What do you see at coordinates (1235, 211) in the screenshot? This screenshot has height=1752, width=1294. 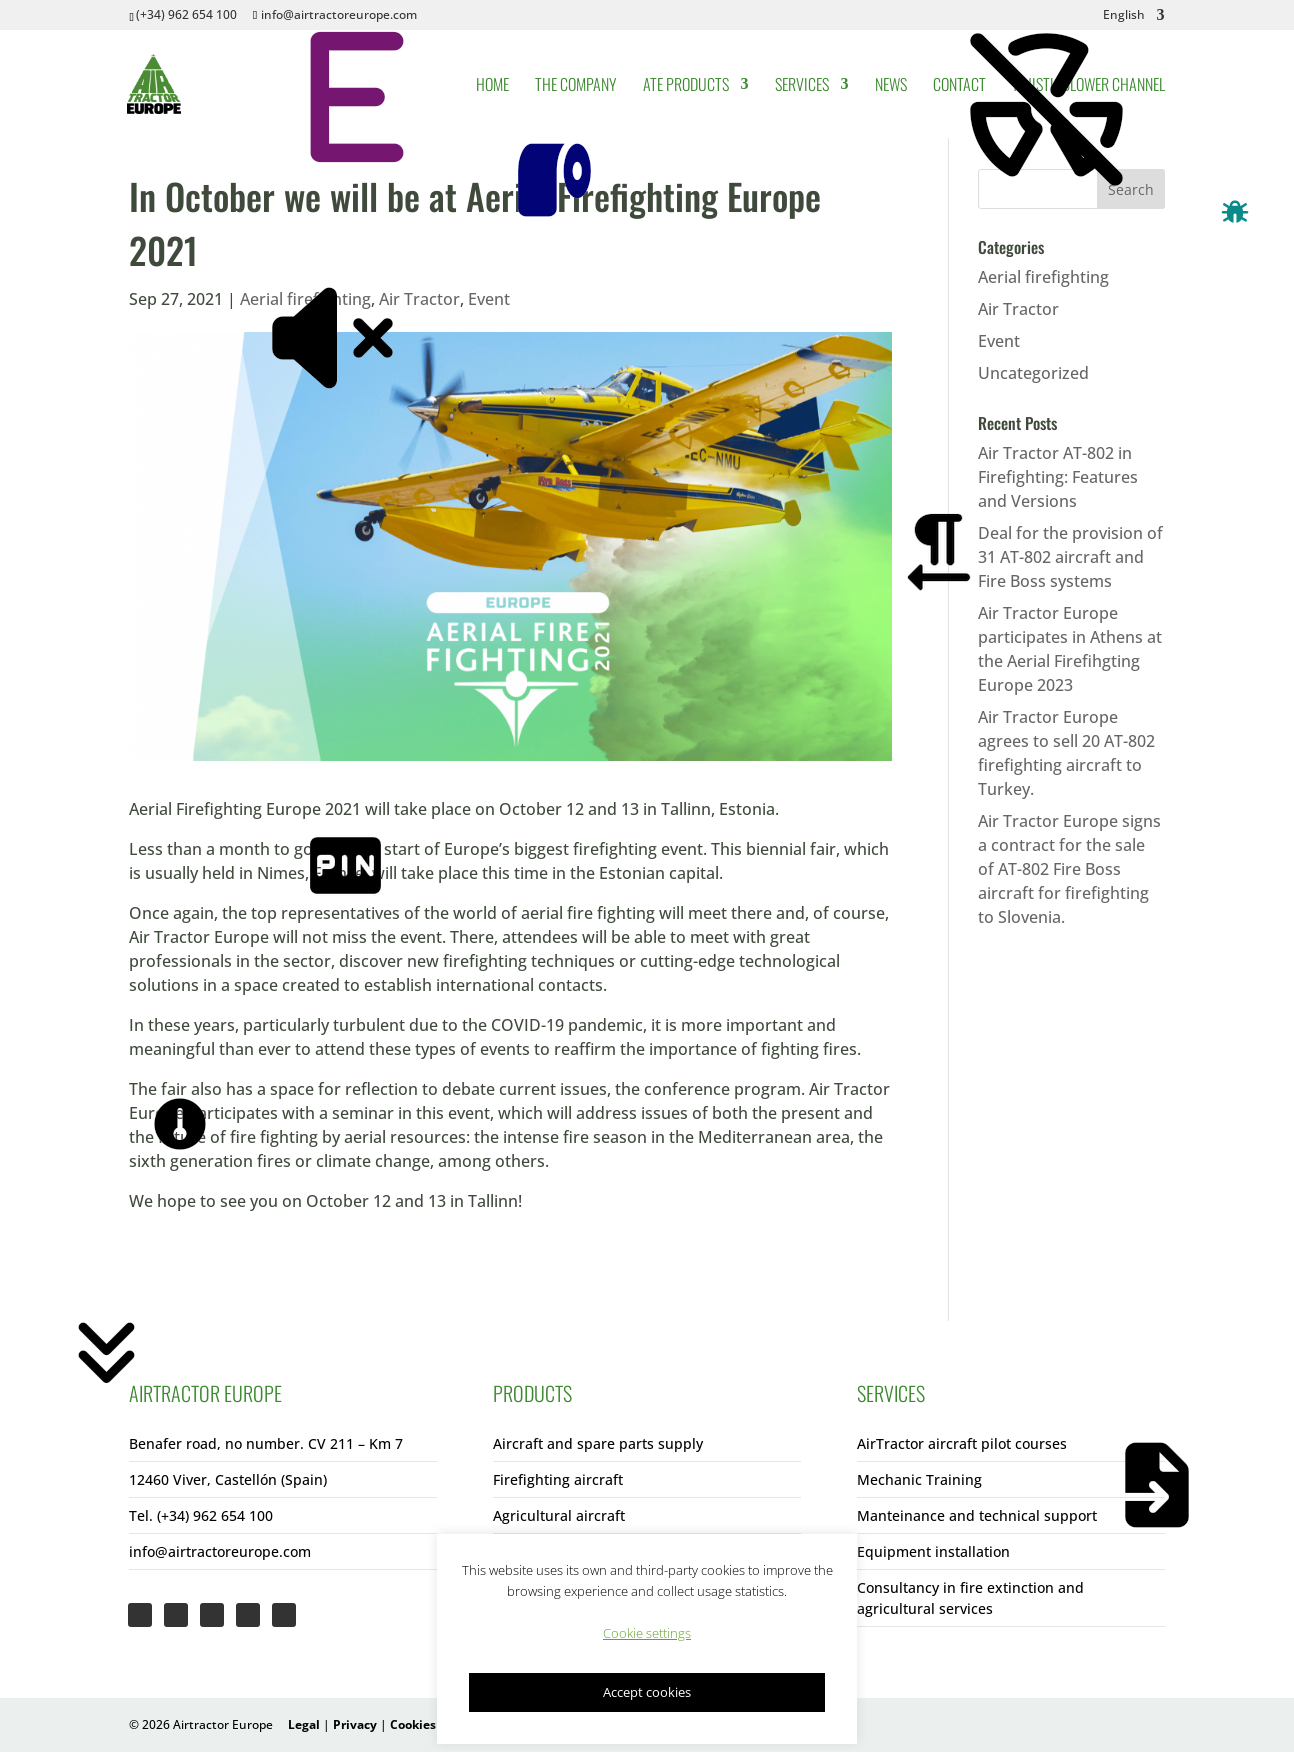 I see `report a bug or issue` at bounding box center [1235, 211].